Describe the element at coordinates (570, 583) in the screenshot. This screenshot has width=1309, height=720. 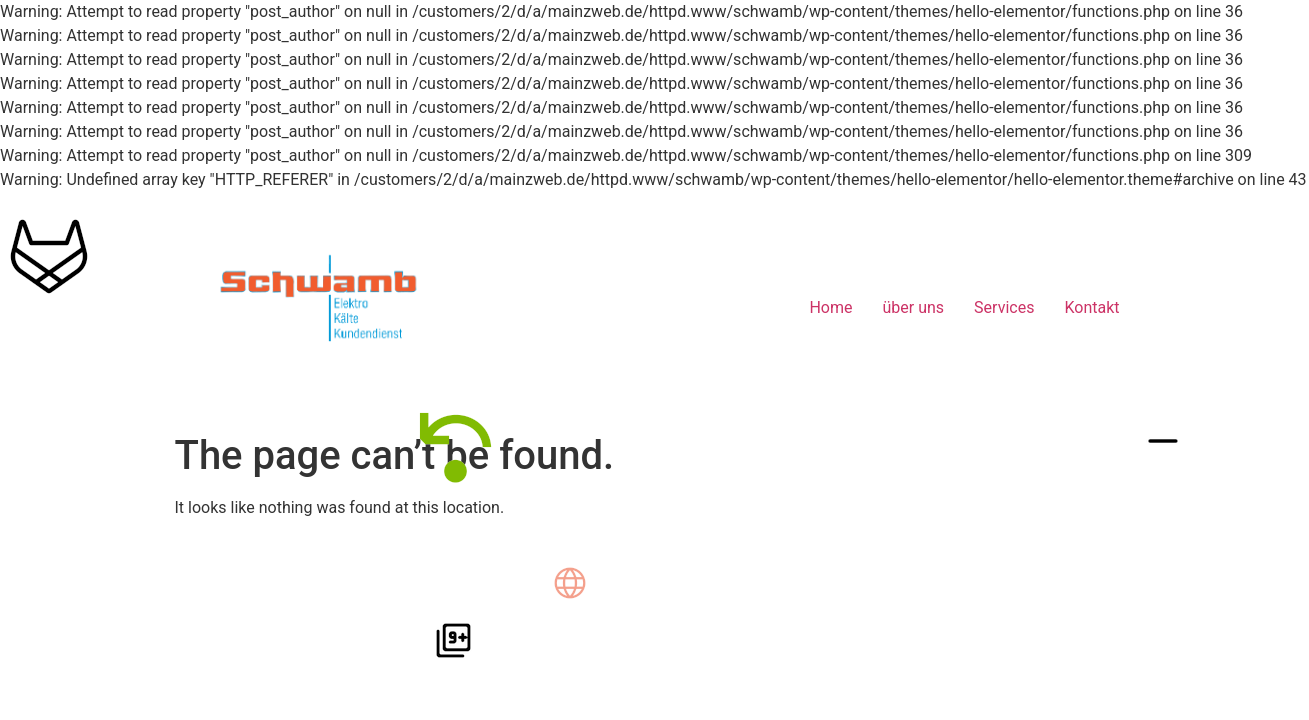
I see `access website or browse the internet` at that location.